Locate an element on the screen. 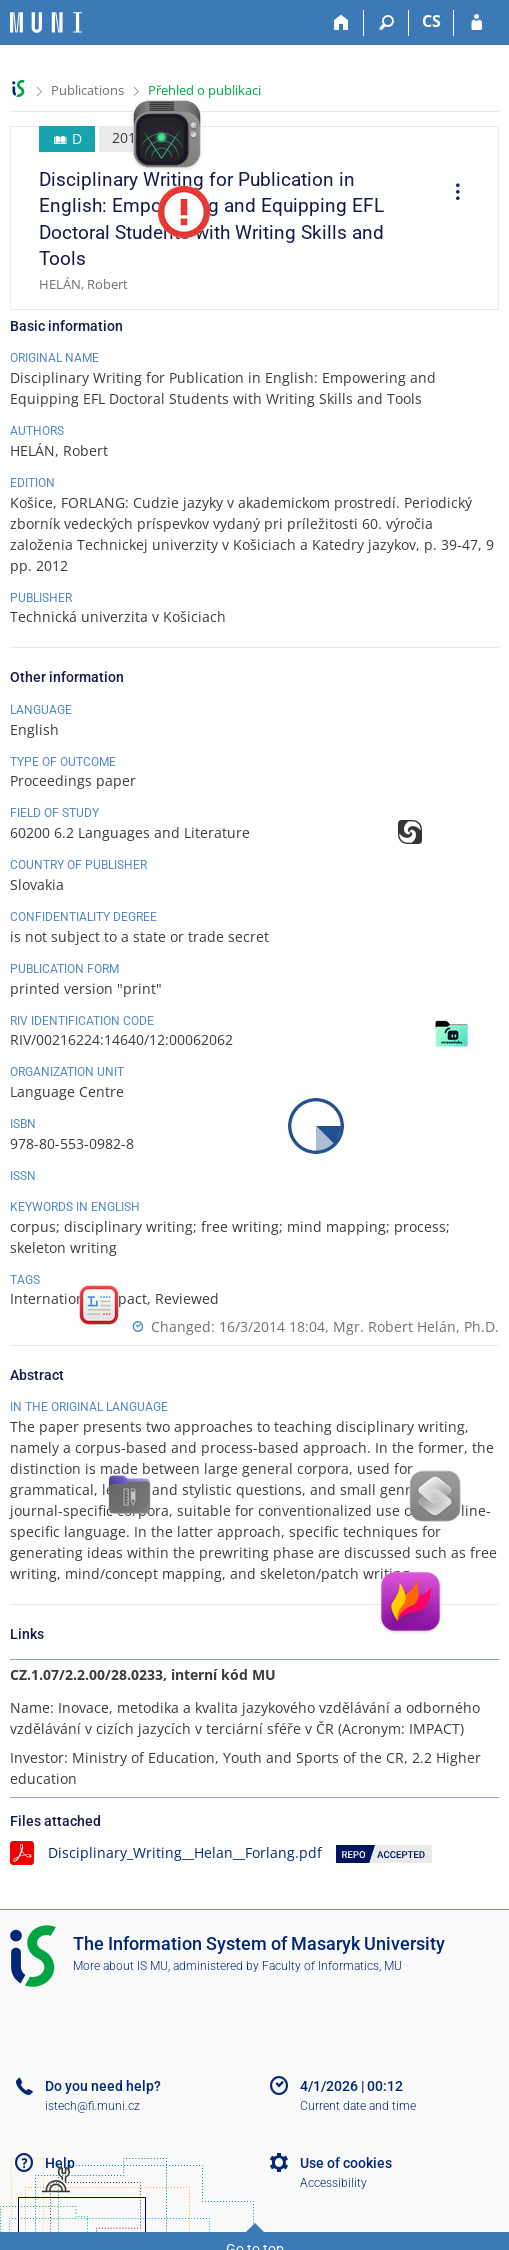 This screenshot has width=509, height=2250. indicates important or critical status is located at coordinates (184, 212).